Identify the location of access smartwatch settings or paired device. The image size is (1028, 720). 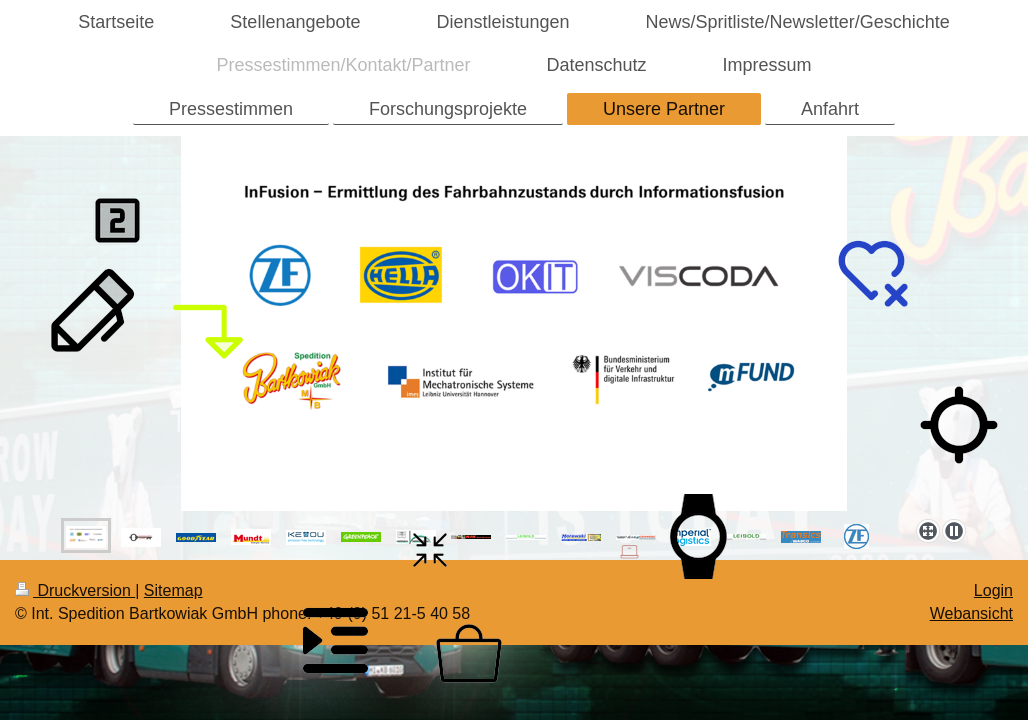
(698, 536).